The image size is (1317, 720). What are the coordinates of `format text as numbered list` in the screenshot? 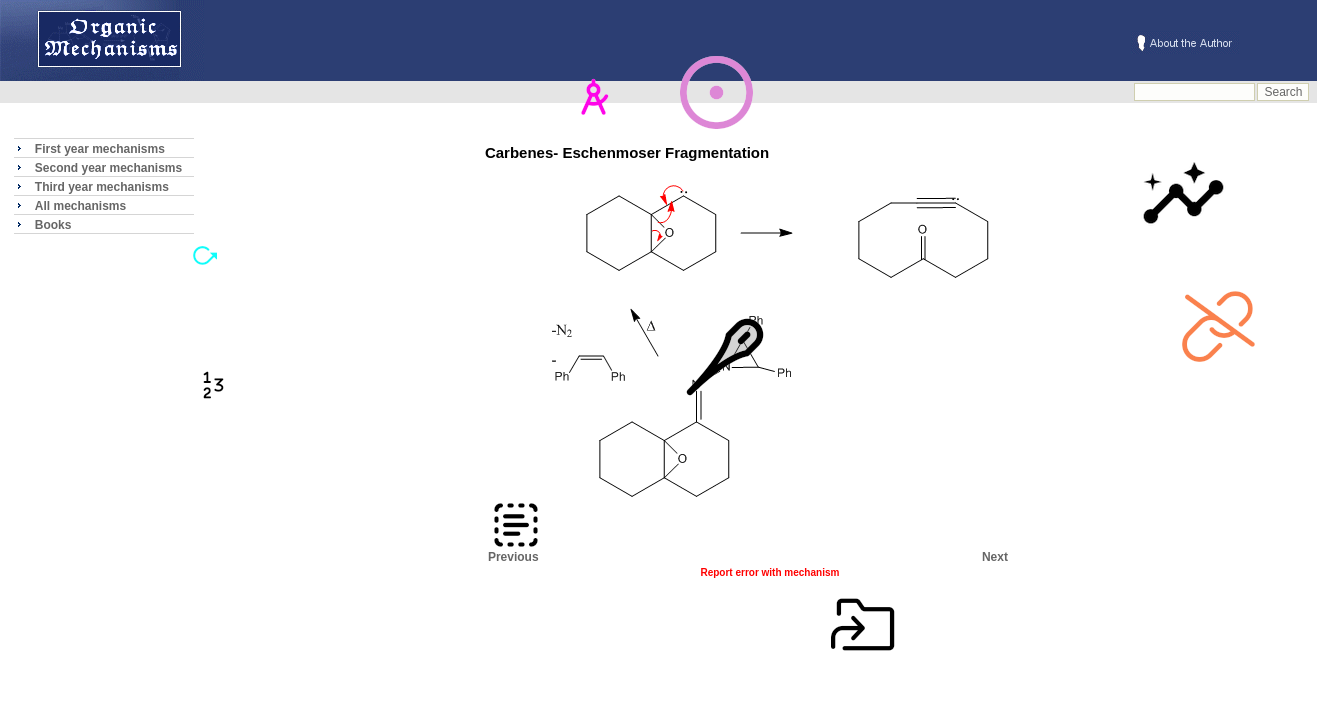 It's located at (213, 385).